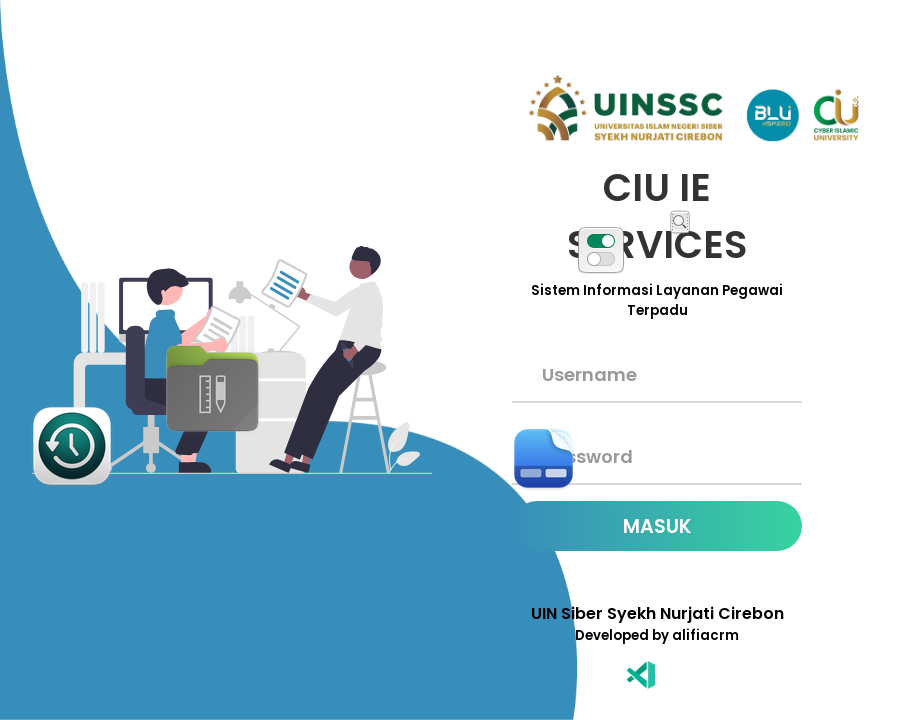 Image resolution: width=910 pixels, height=720 pixels. I want to click on open the log viewer application, so click(680, 222).